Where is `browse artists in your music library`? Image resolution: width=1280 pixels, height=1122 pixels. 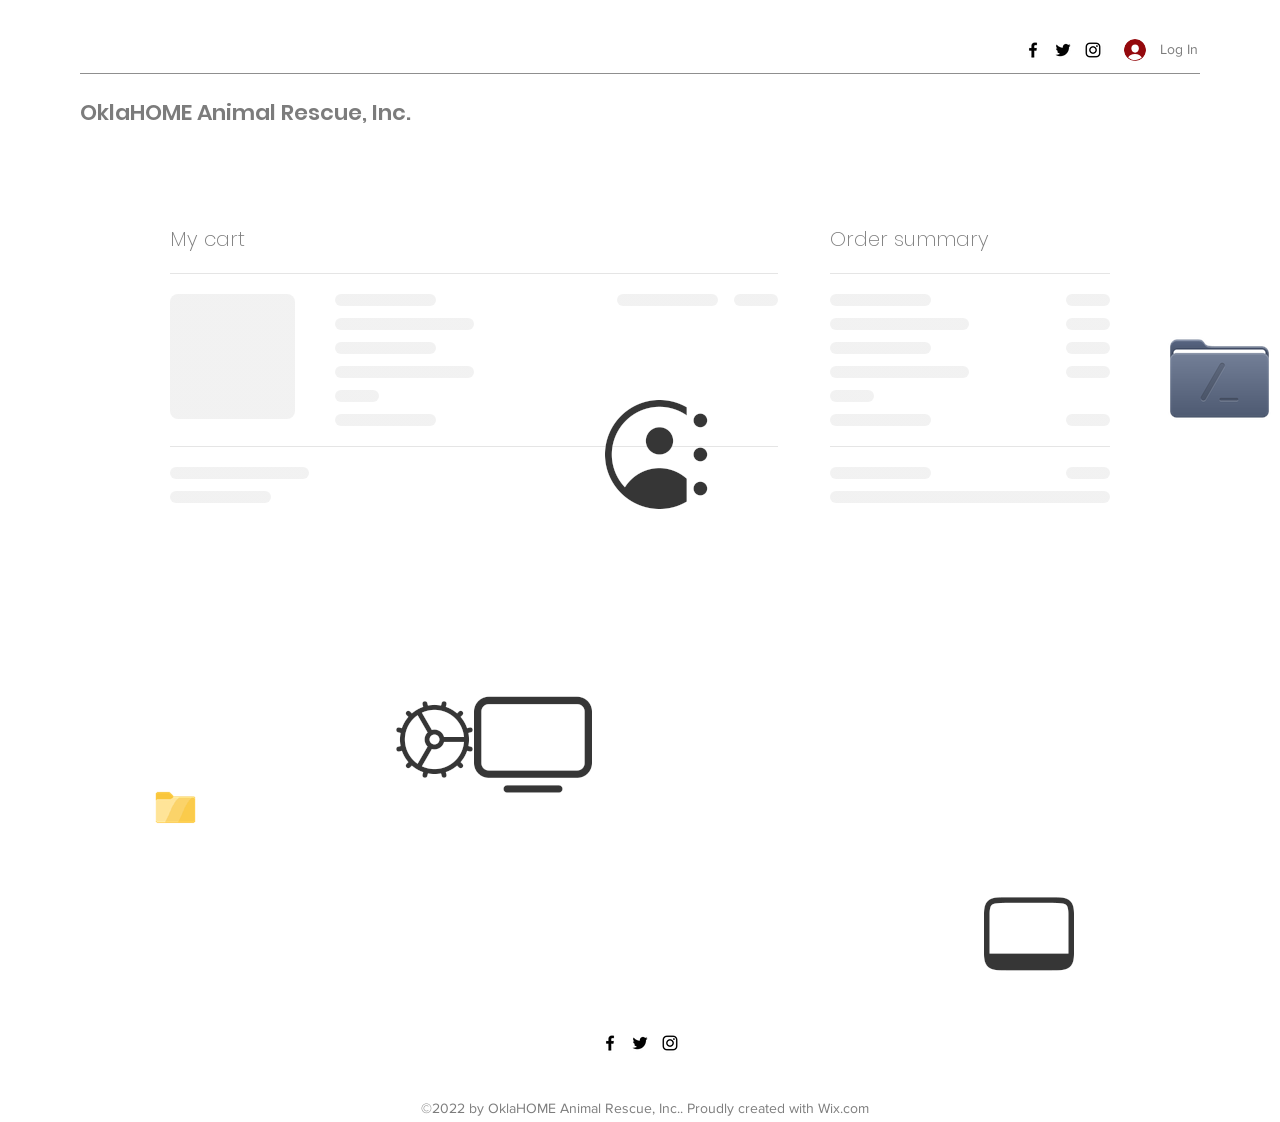
browse artists in your music library is located at coordinates (659, 454).